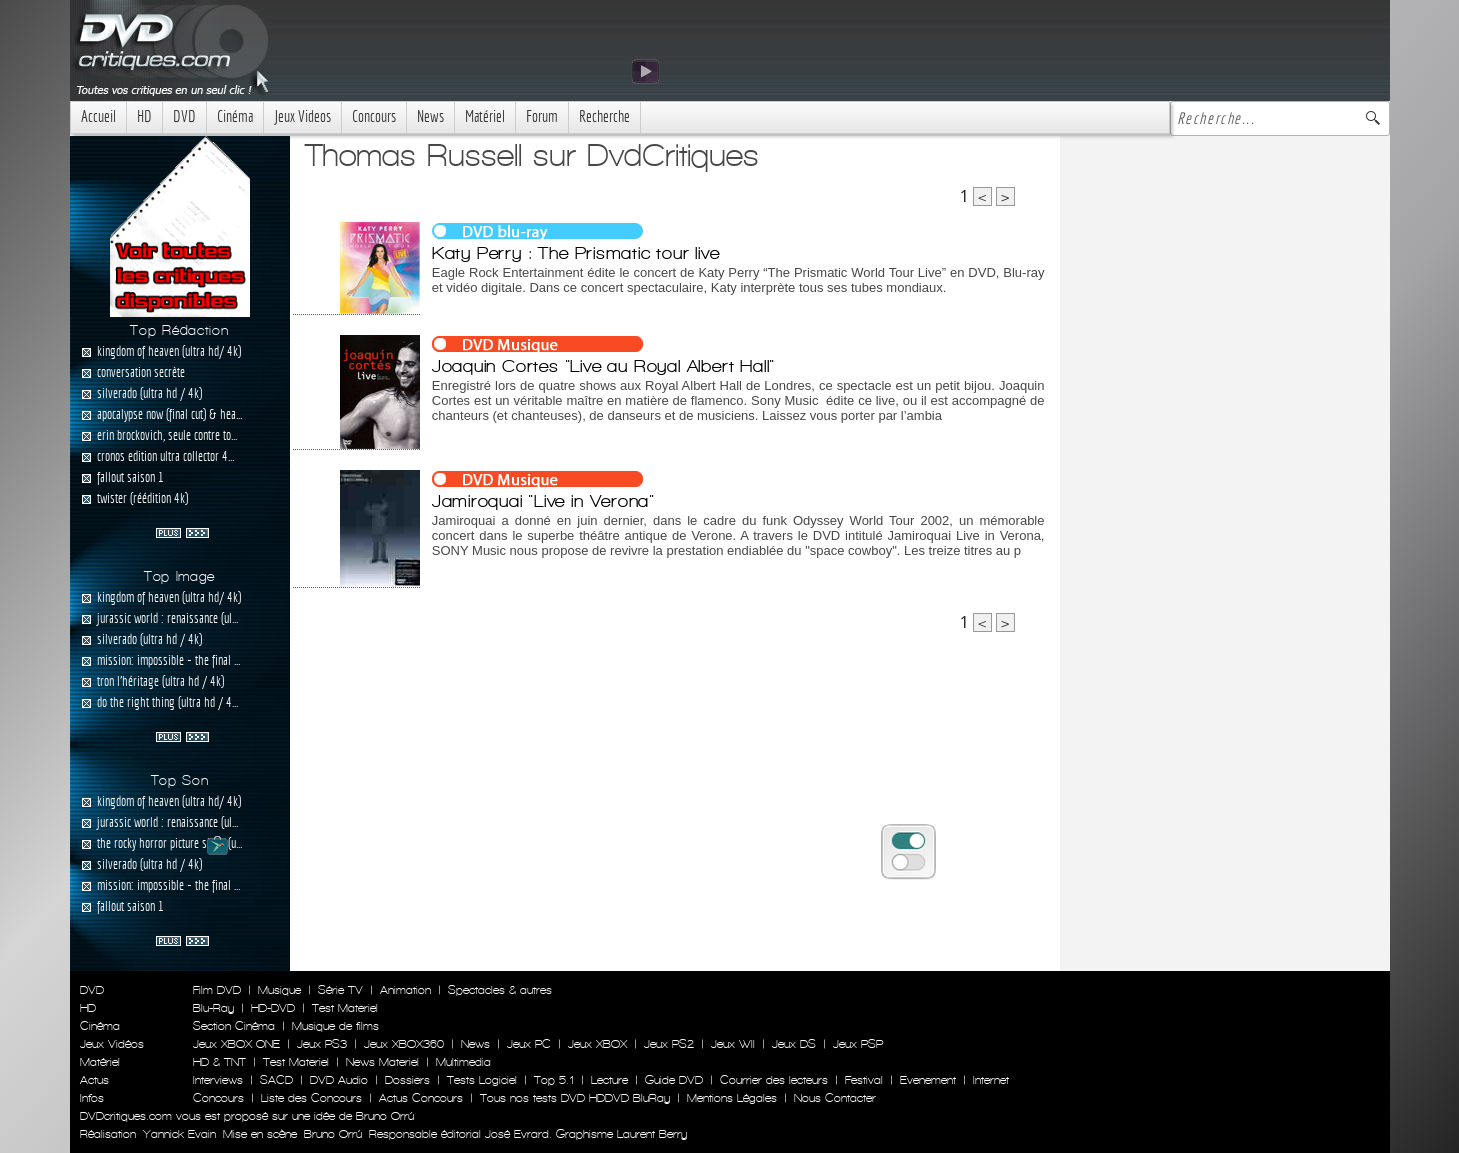  I want to click on video file type indicator, so click(645, 70).